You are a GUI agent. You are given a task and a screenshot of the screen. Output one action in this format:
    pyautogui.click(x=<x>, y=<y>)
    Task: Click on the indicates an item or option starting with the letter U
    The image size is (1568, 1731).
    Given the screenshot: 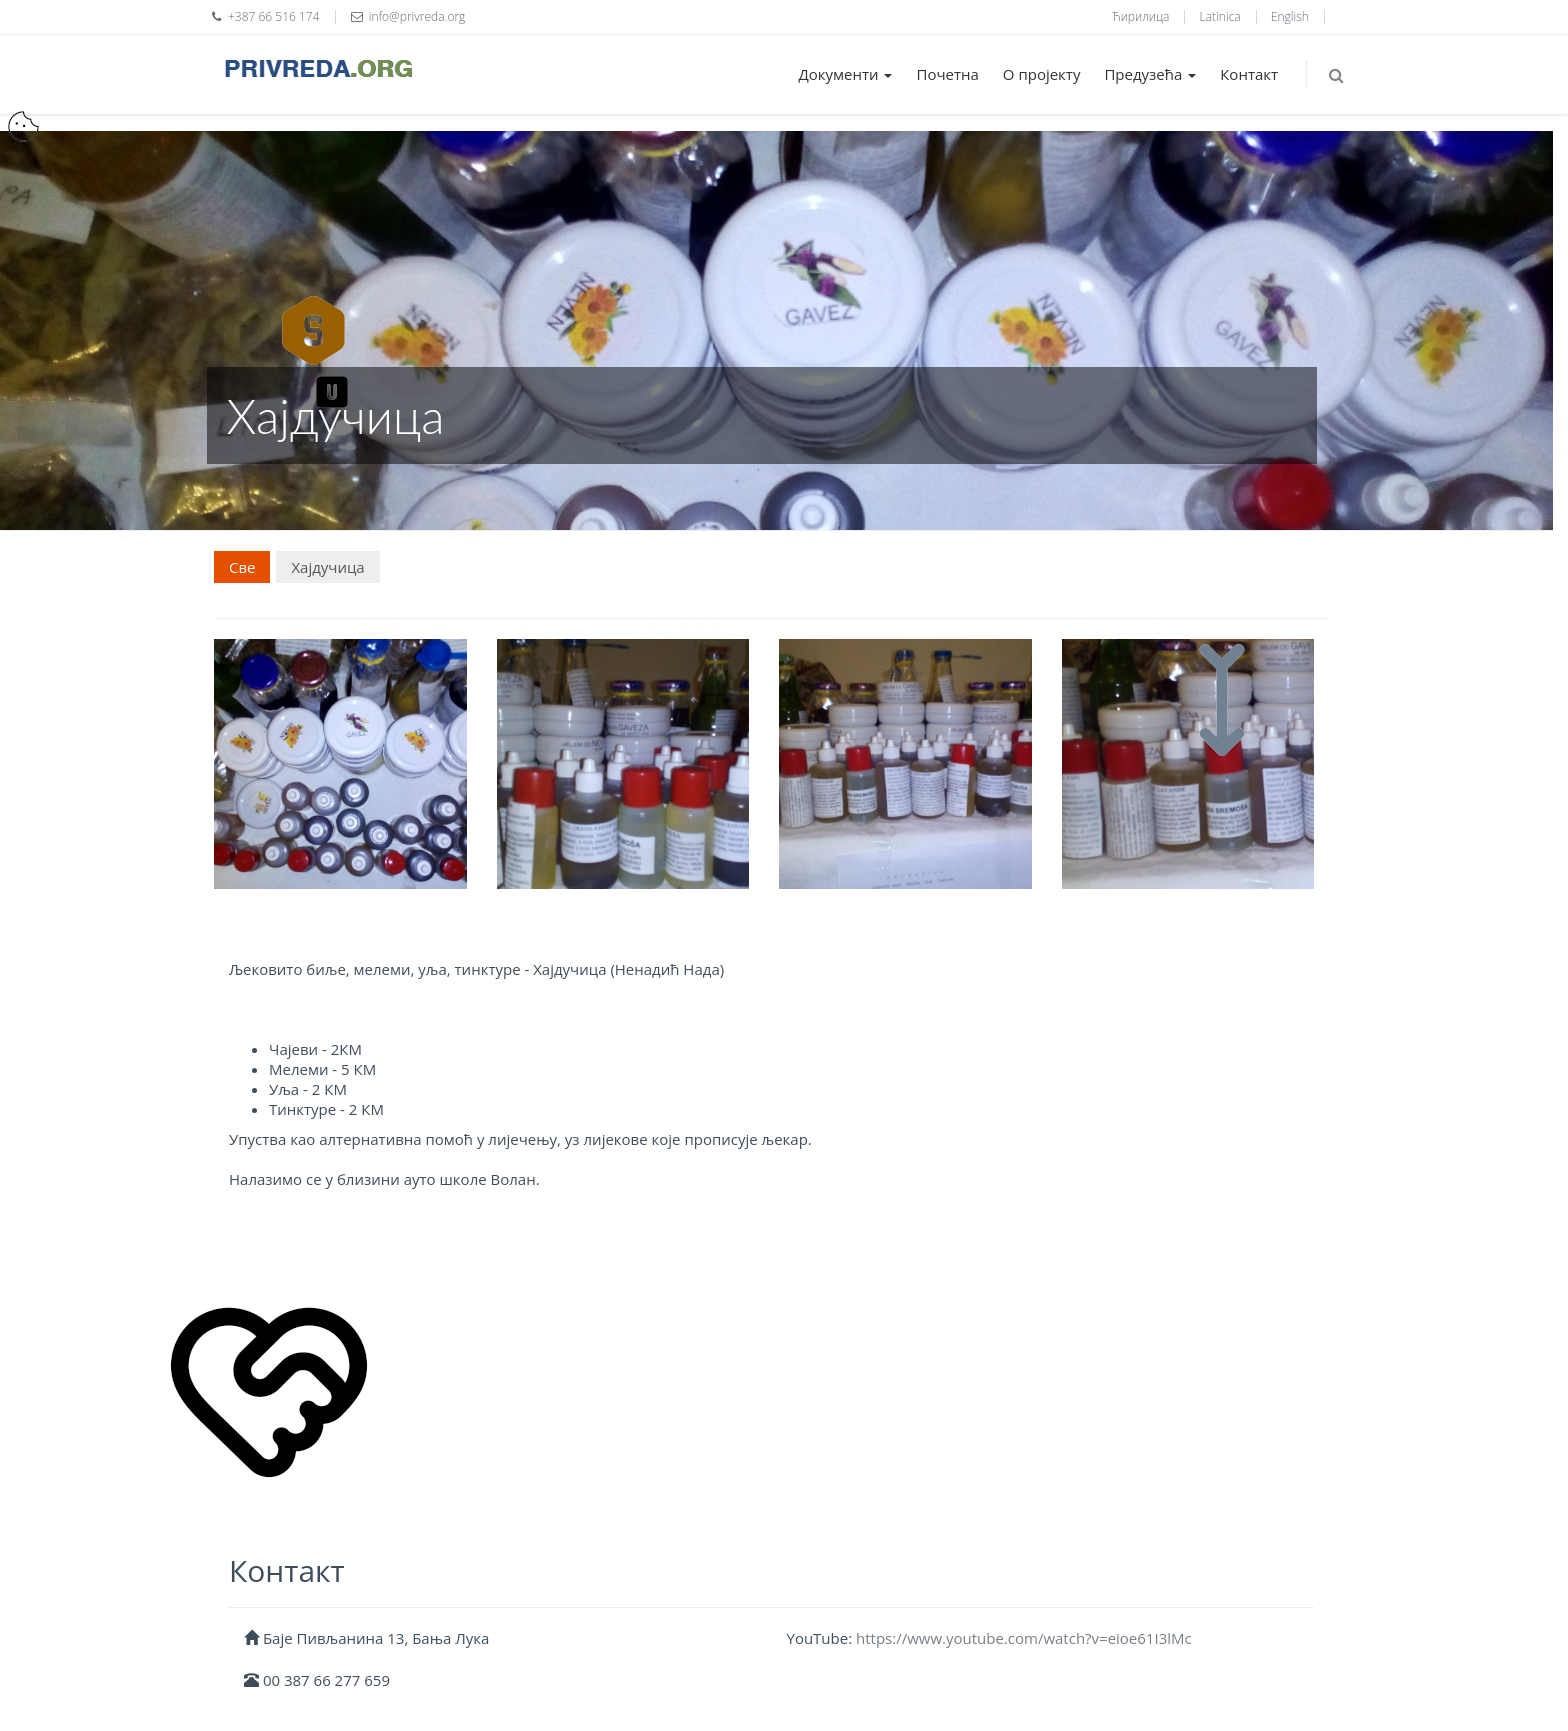 What is the action you would take?
    pyautogui.click(x=332, y=392)
    